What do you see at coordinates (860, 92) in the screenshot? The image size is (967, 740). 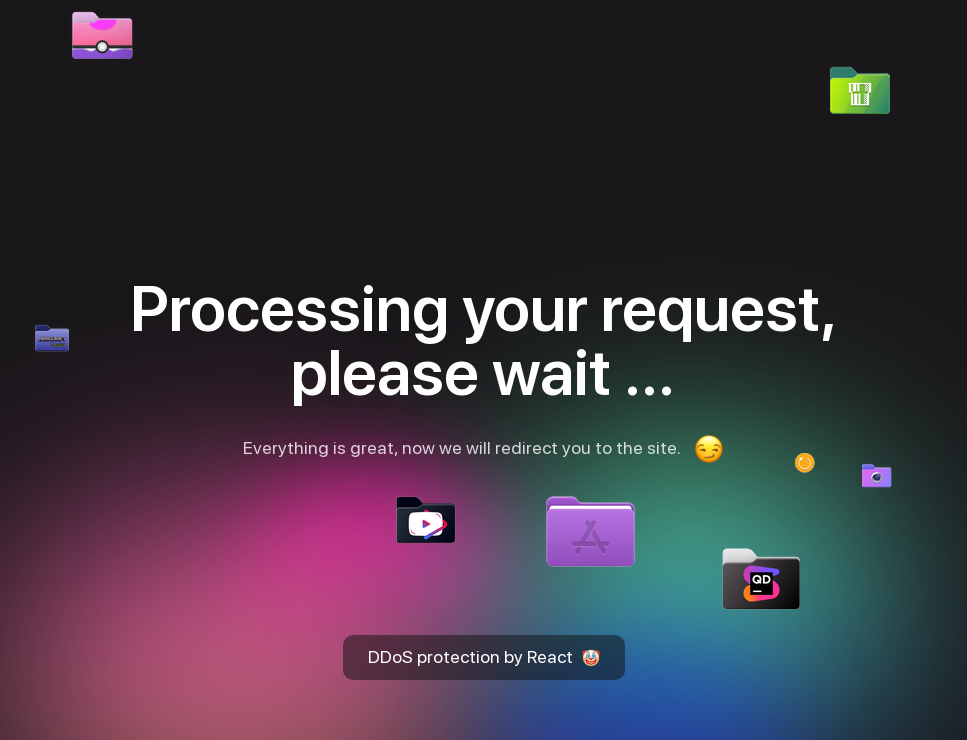 I see `open your GameJolt games folder` at bounding box center [860, 92].